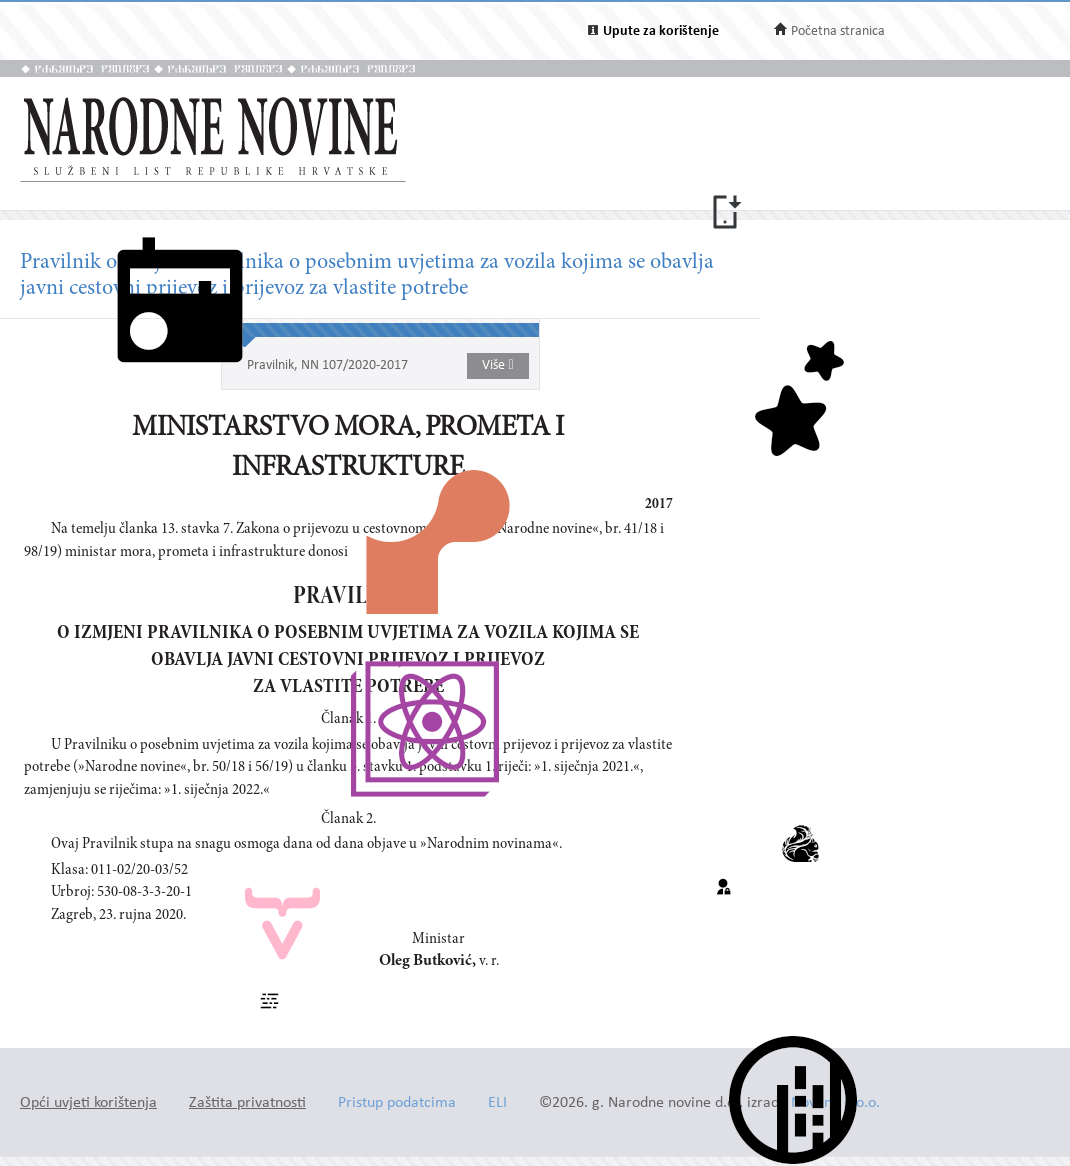 This screenshot has height=1166, width=1070. I want to click on listen to radio or audio broadcasts, so click(180, 306).